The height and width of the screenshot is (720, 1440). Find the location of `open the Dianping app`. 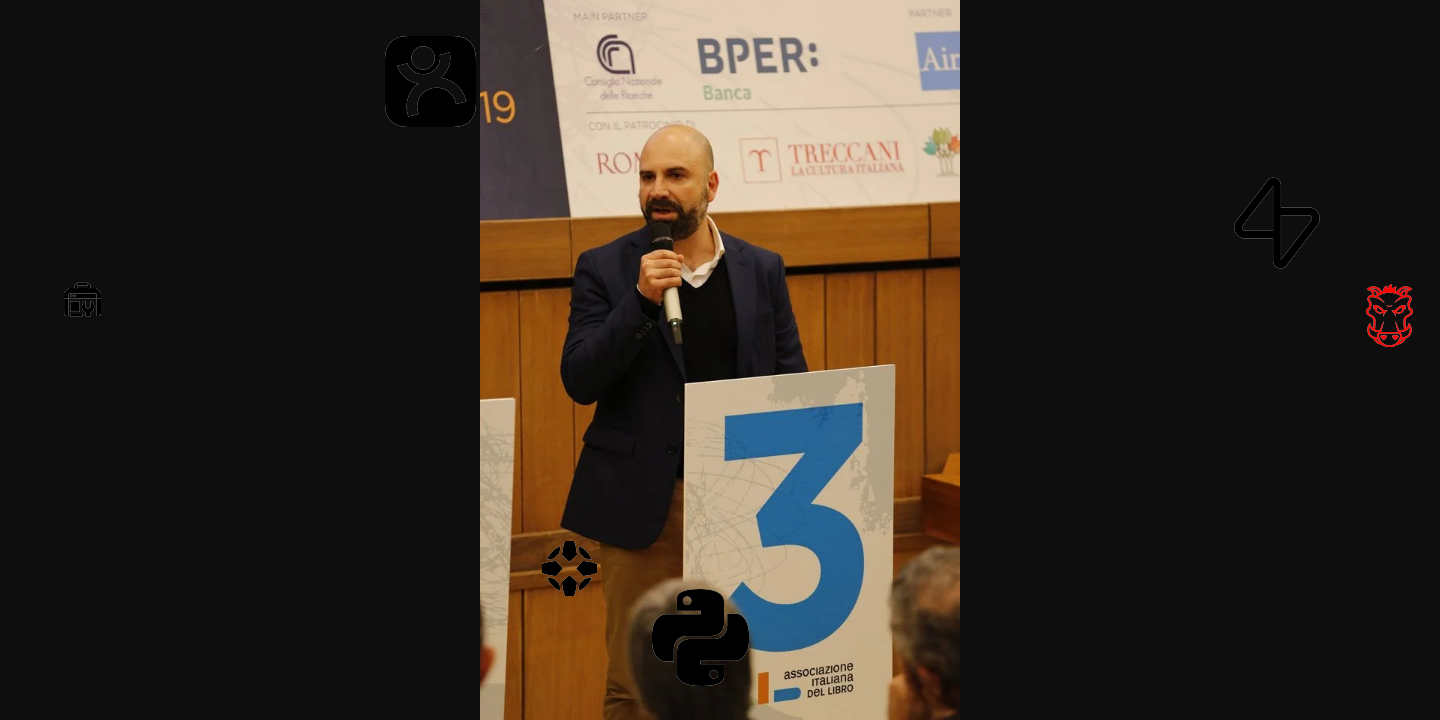

open the Dianping app is located at coordinates (430, 81).